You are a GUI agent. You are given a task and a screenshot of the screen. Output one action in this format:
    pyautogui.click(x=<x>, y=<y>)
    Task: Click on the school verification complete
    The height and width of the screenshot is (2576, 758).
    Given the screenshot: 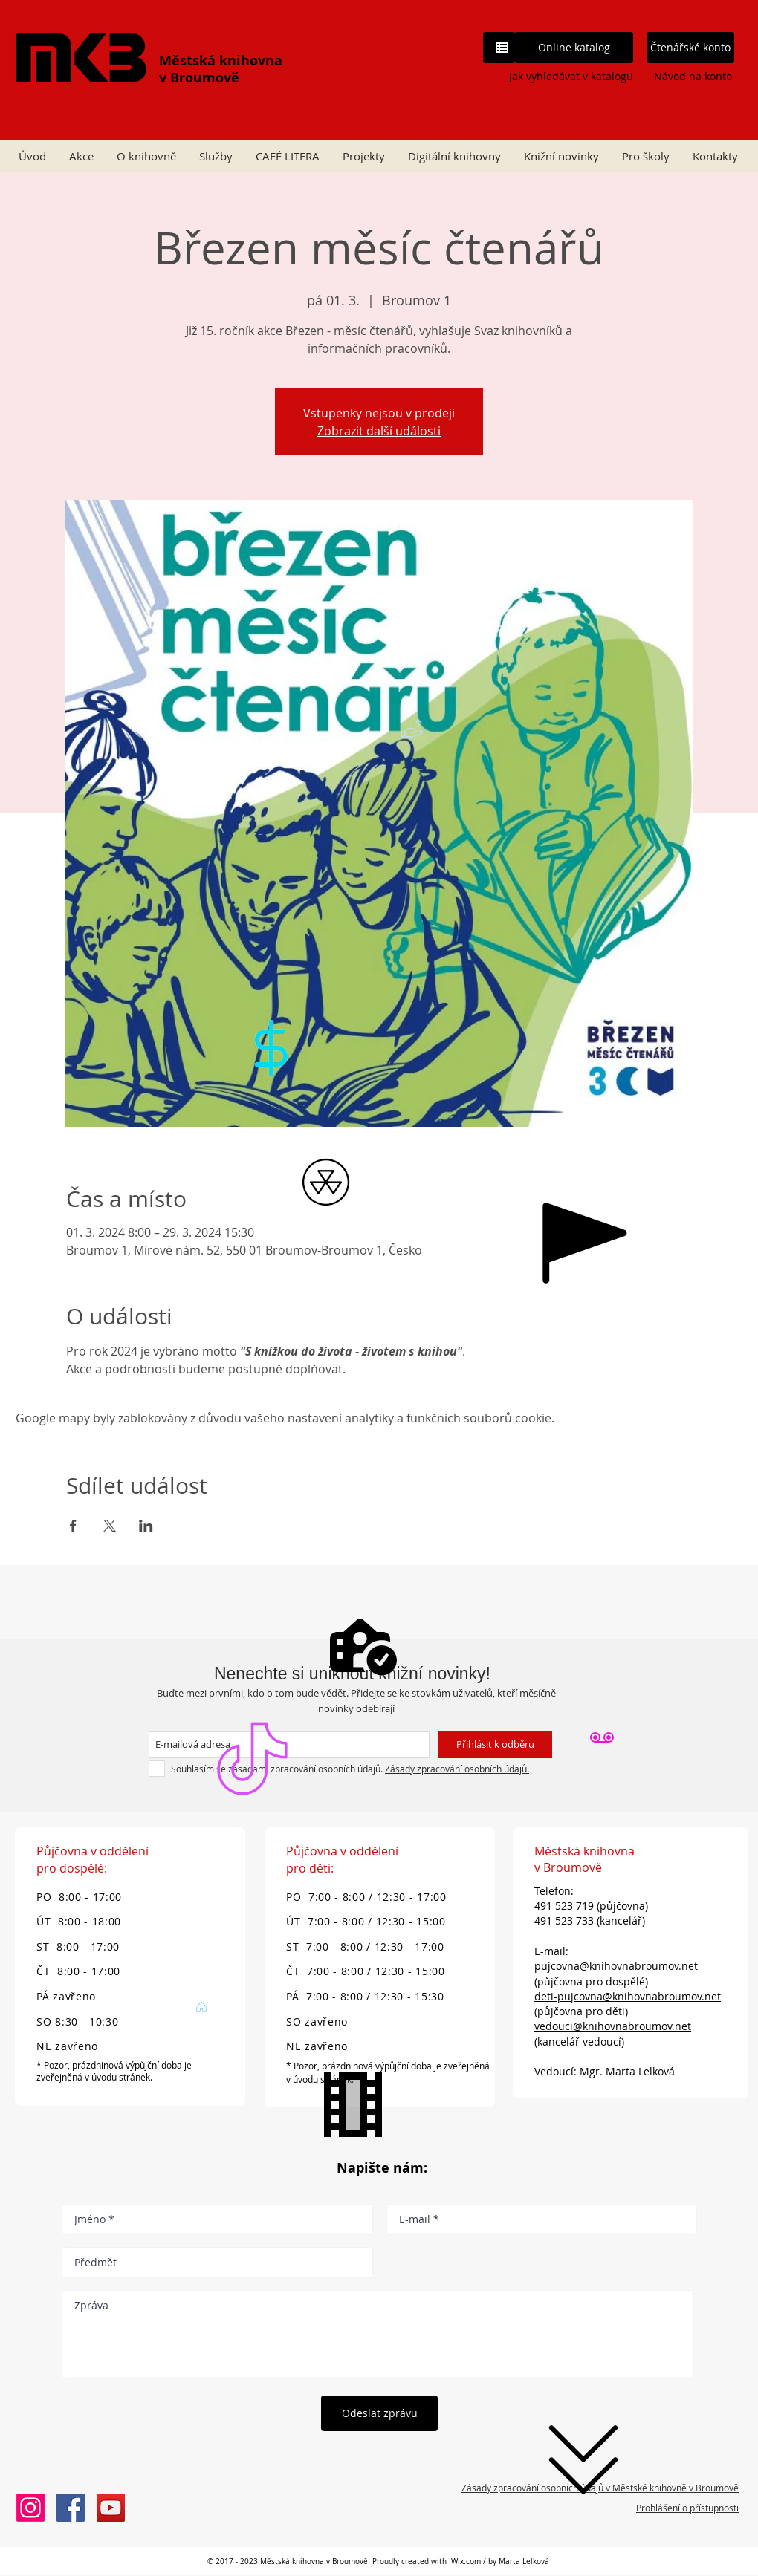 What is the action you would take?
    pyautogui.click(x=363, y=1645)
    